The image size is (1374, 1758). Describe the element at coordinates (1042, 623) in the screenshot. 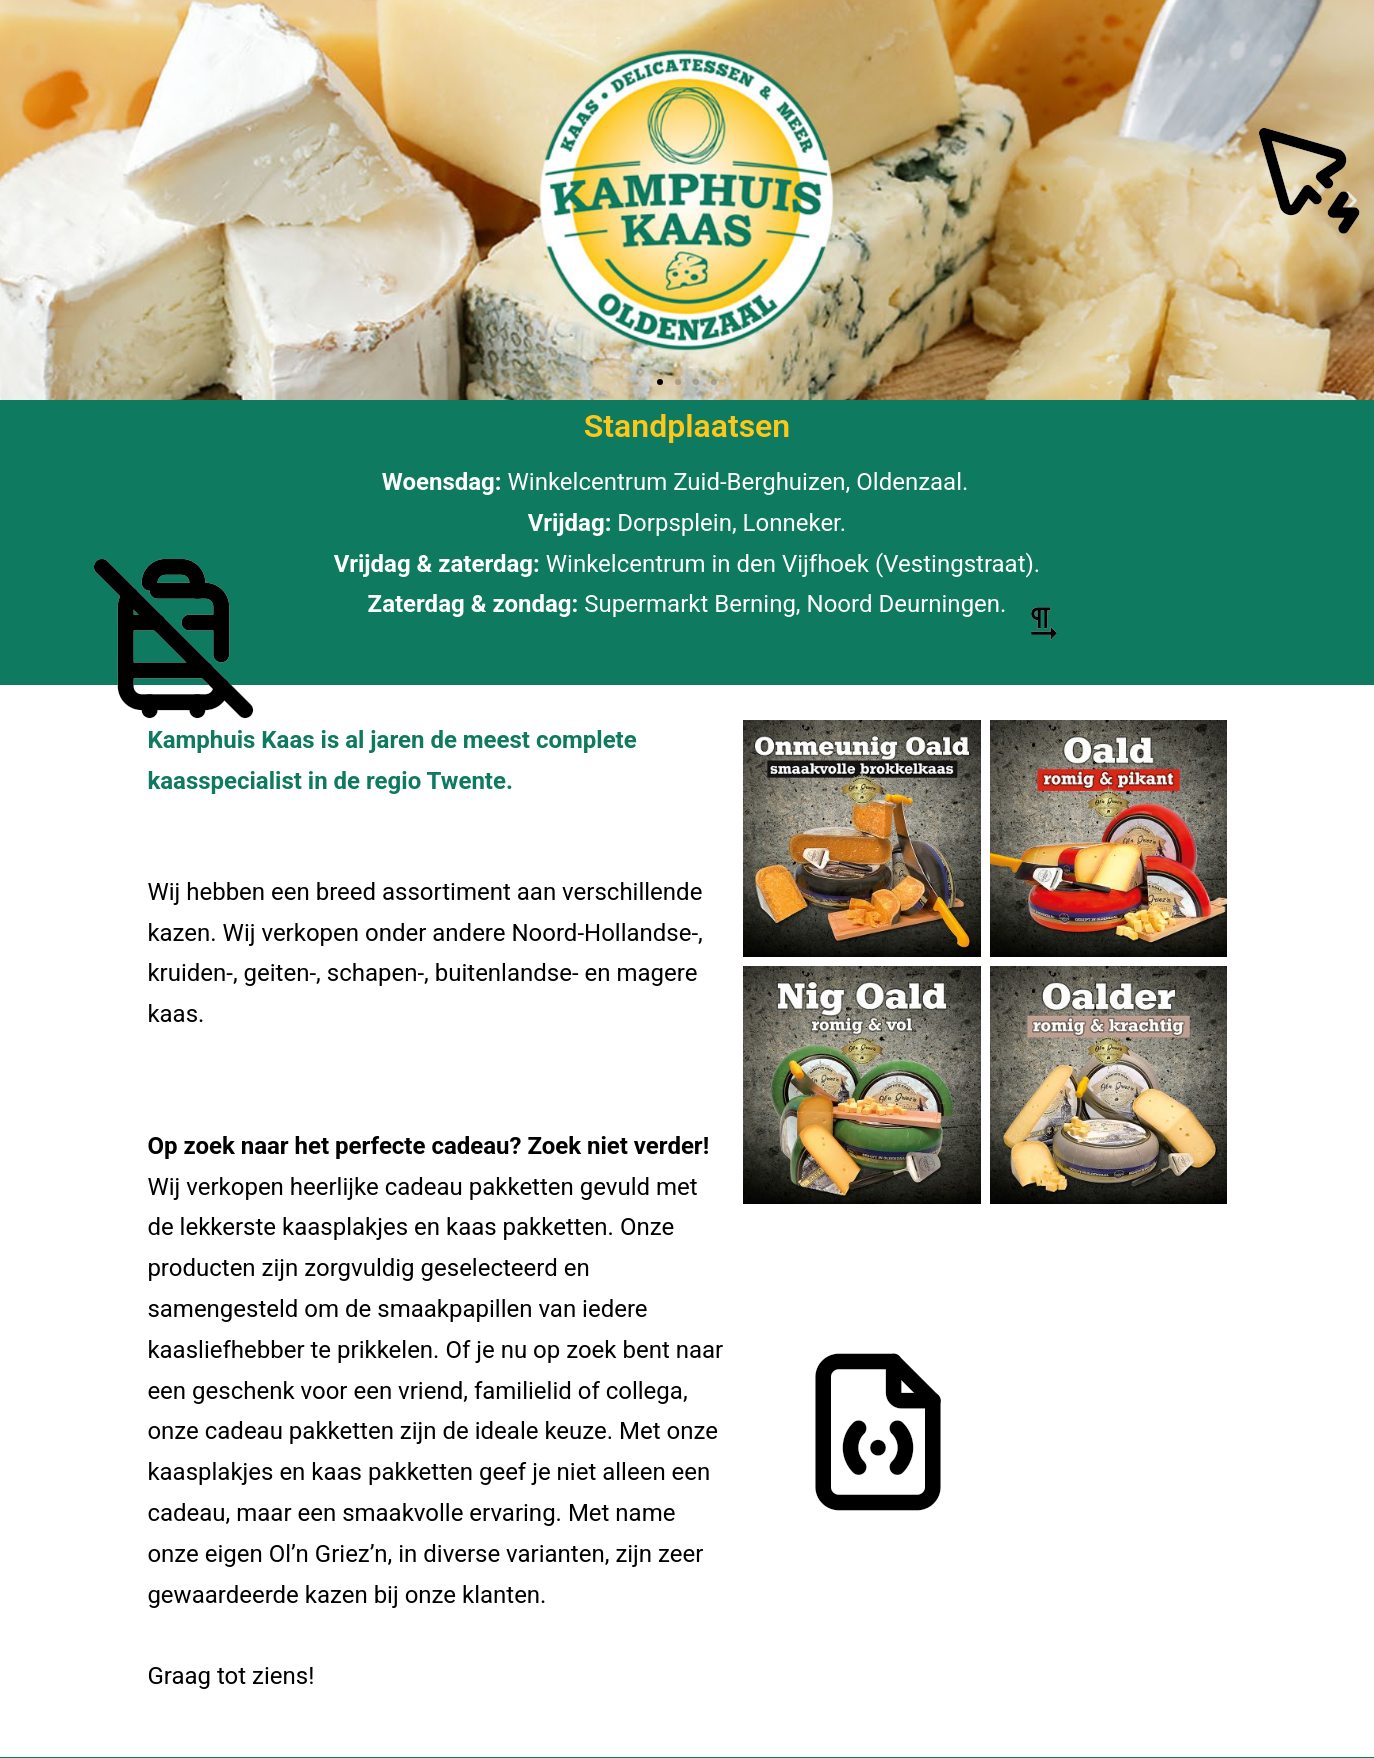

I see `set text direction to left-to-right` at that location.